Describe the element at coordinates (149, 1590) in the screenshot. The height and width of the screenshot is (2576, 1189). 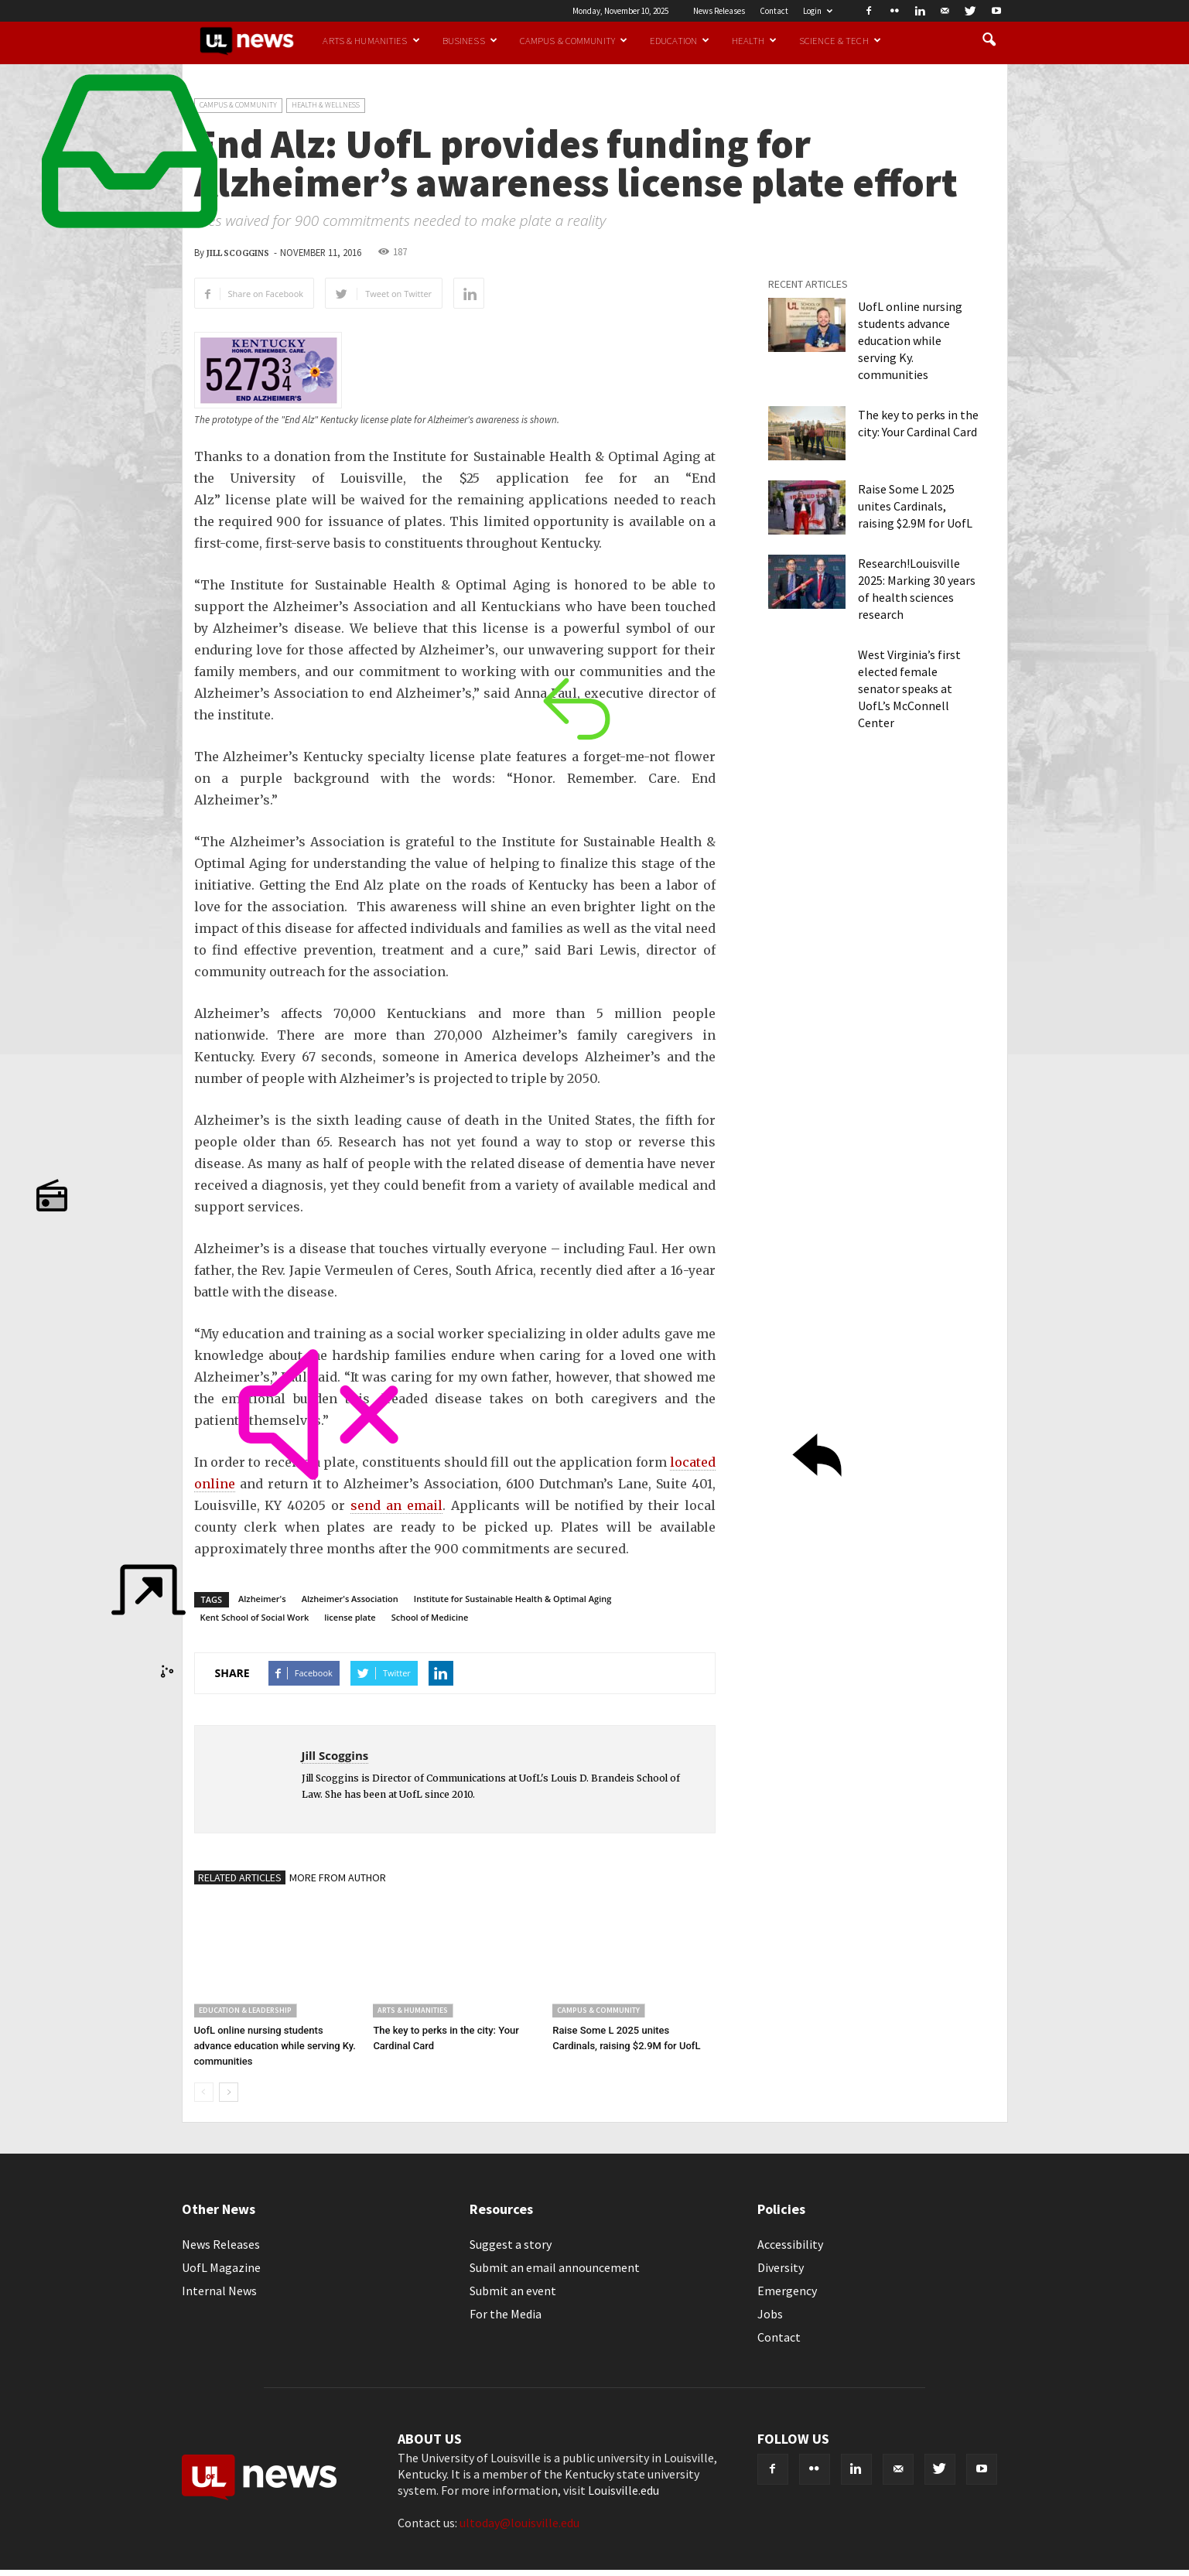
I see `open link in a new tab` at that location.